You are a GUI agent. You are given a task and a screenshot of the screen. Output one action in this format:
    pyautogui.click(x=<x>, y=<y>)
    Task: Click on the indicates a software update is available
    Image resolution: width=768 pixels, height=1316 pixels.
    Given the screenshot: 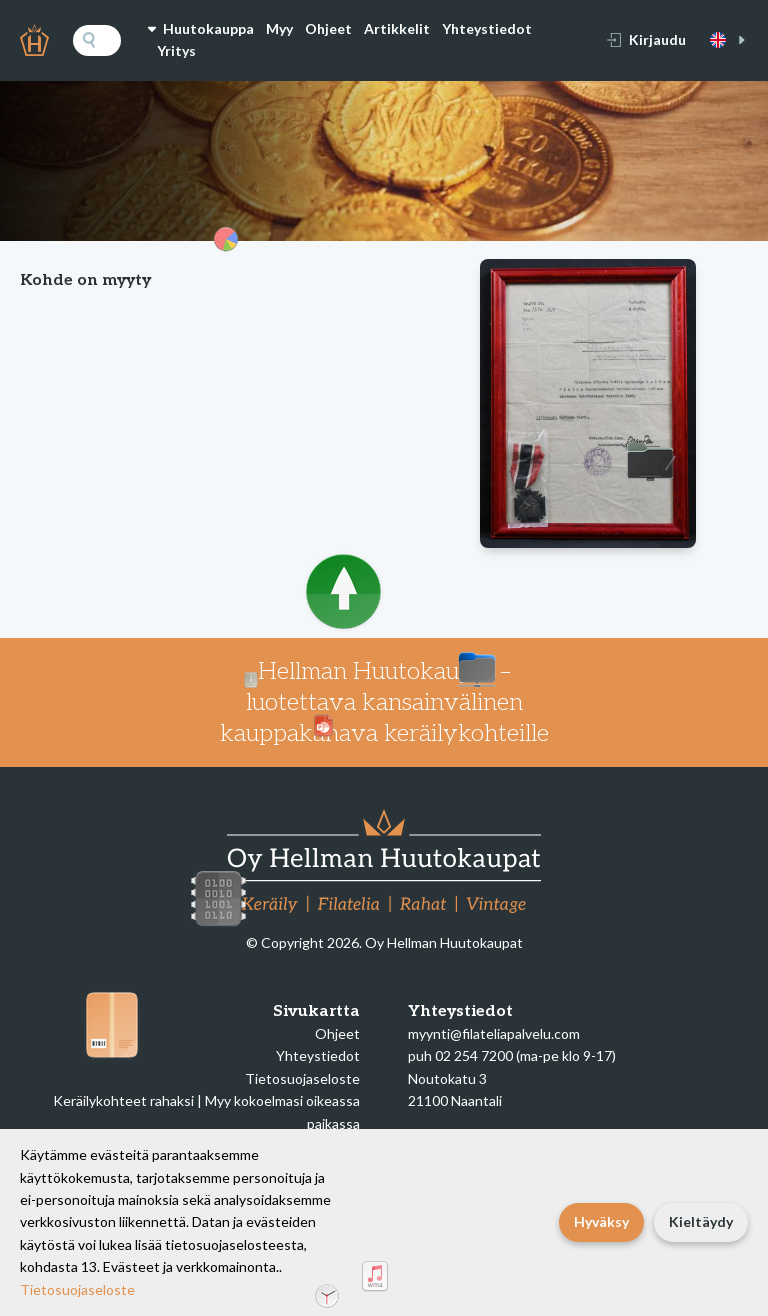 What is the action you would take?
    pyautogui.click(x=343, y=591)
    